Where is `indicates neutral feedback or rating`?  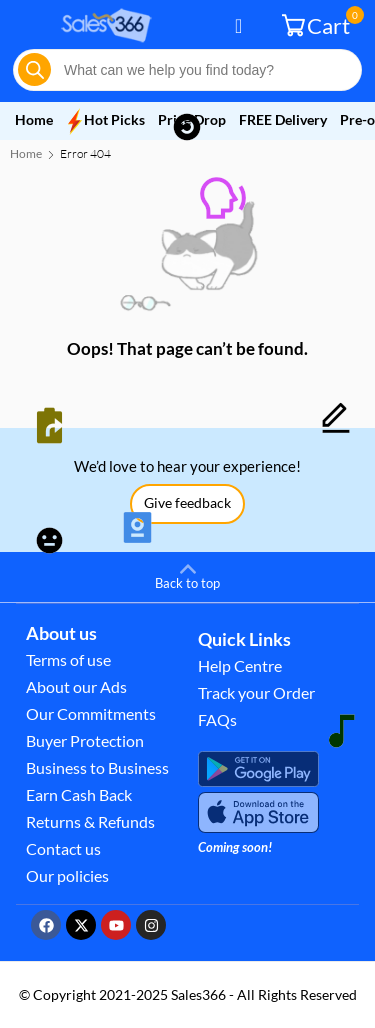 indicates neutral feedback or rating is located at coordinates (49, 540).